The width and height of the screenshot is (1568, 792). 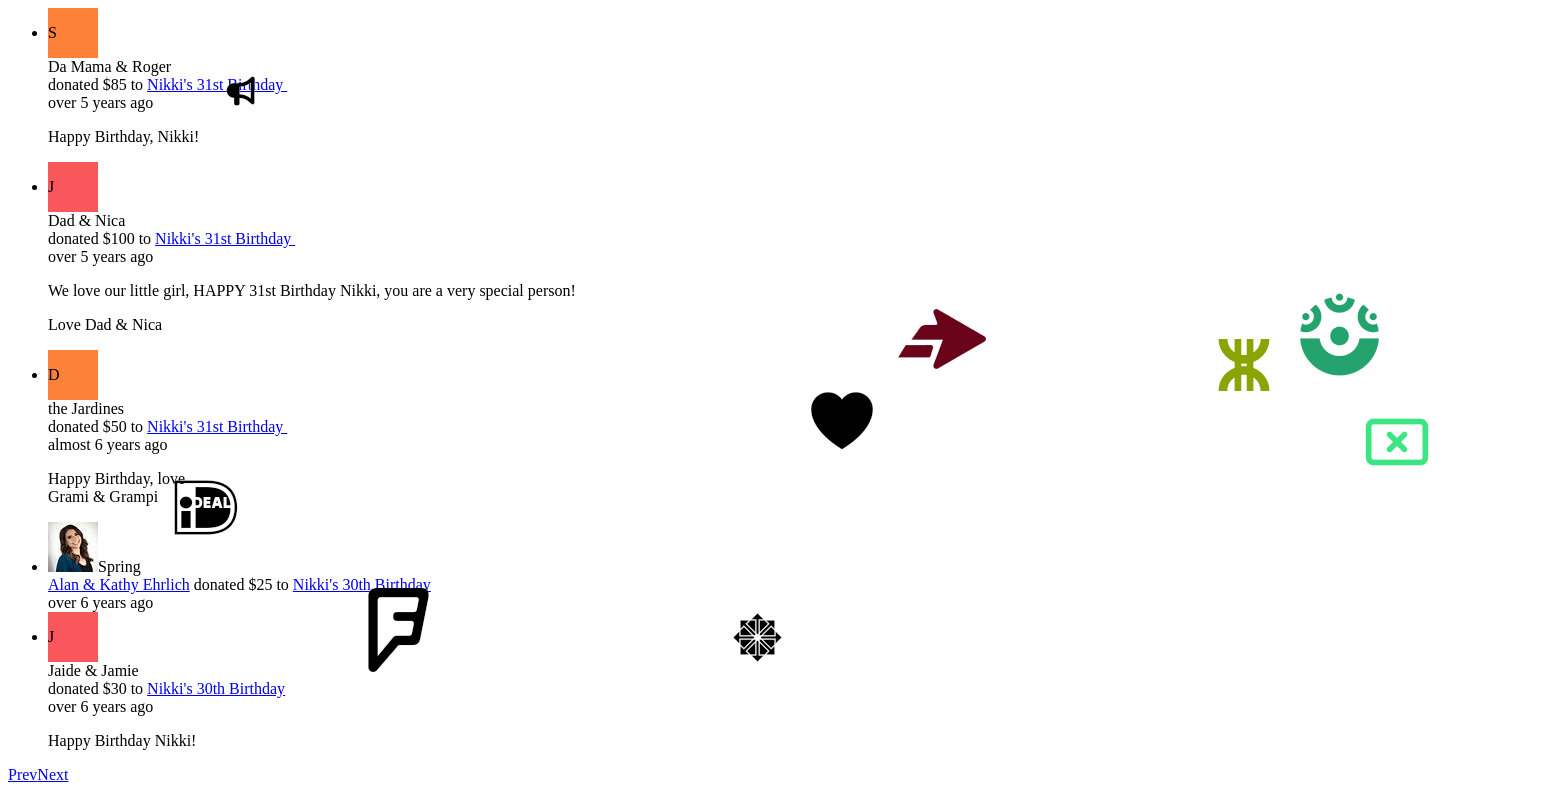 What do you see at coordinates (241, 90) in the screenshot?
I see `make an announcement` at bounding box center [241, 90].